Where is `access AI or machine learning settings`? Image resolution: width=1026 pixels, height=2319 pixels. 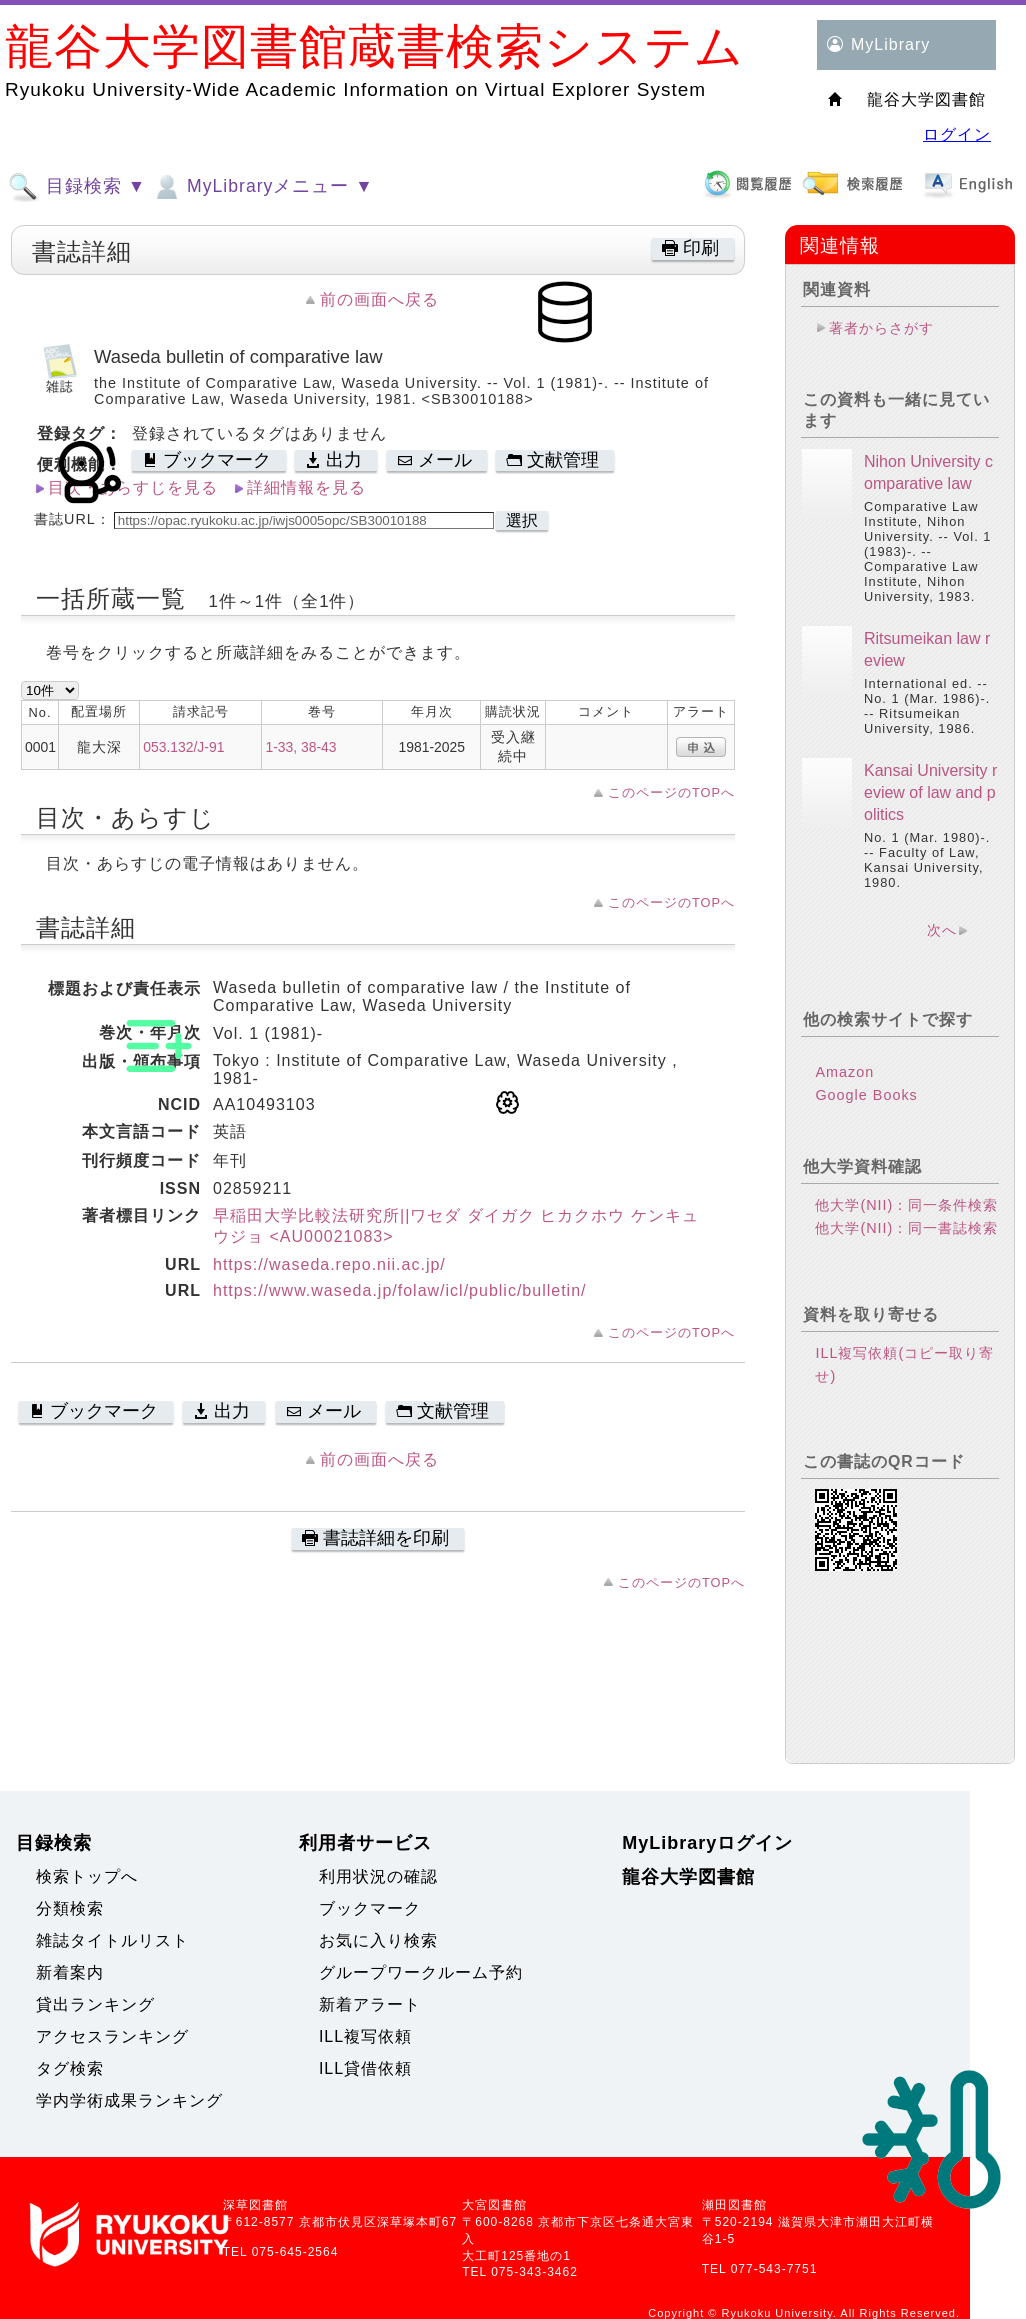
access AI or machine learning settings is located at coordinates (507, 1102).